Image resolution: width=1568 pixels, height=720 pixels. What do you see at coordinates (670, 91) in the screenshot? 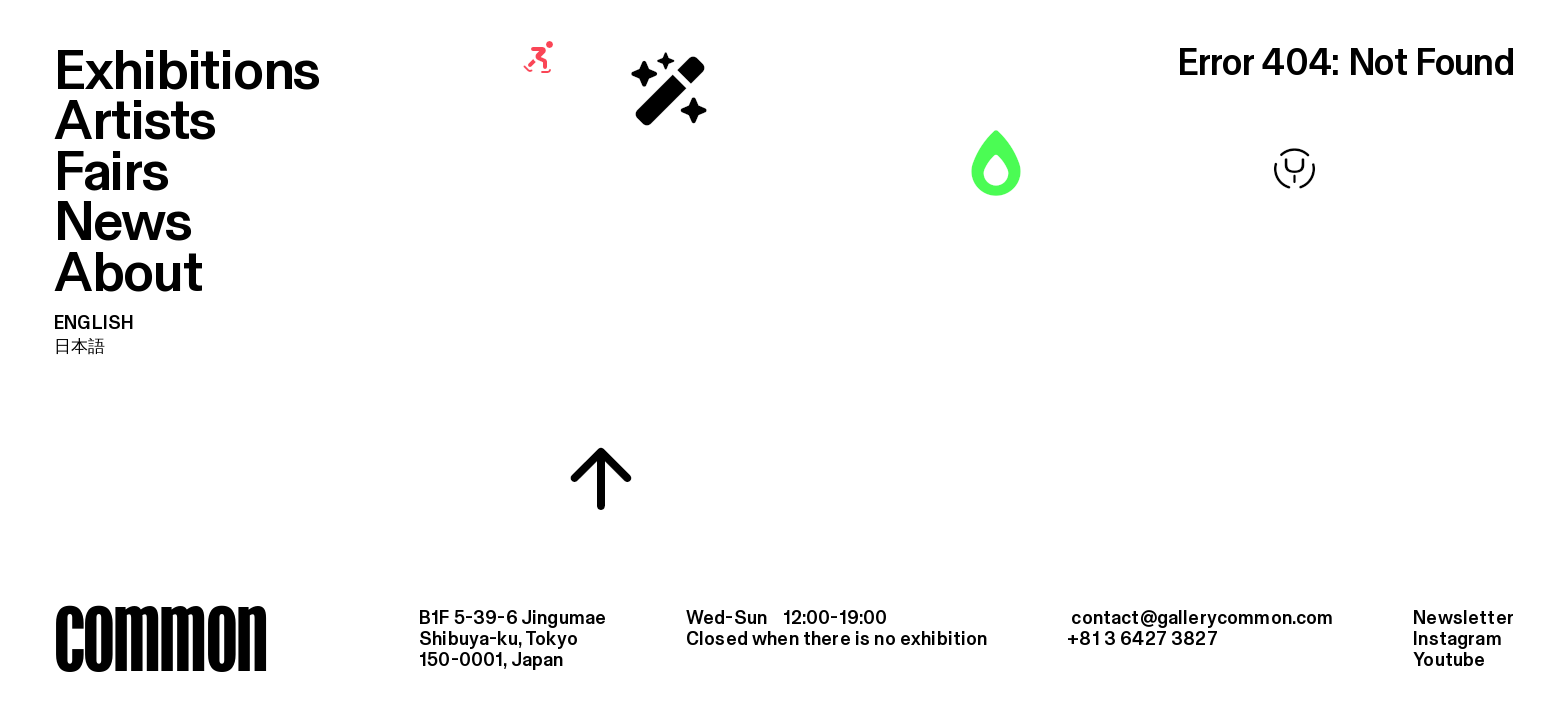
I see `apply automatic enhancements or effects` at bounding box center [670, 91].